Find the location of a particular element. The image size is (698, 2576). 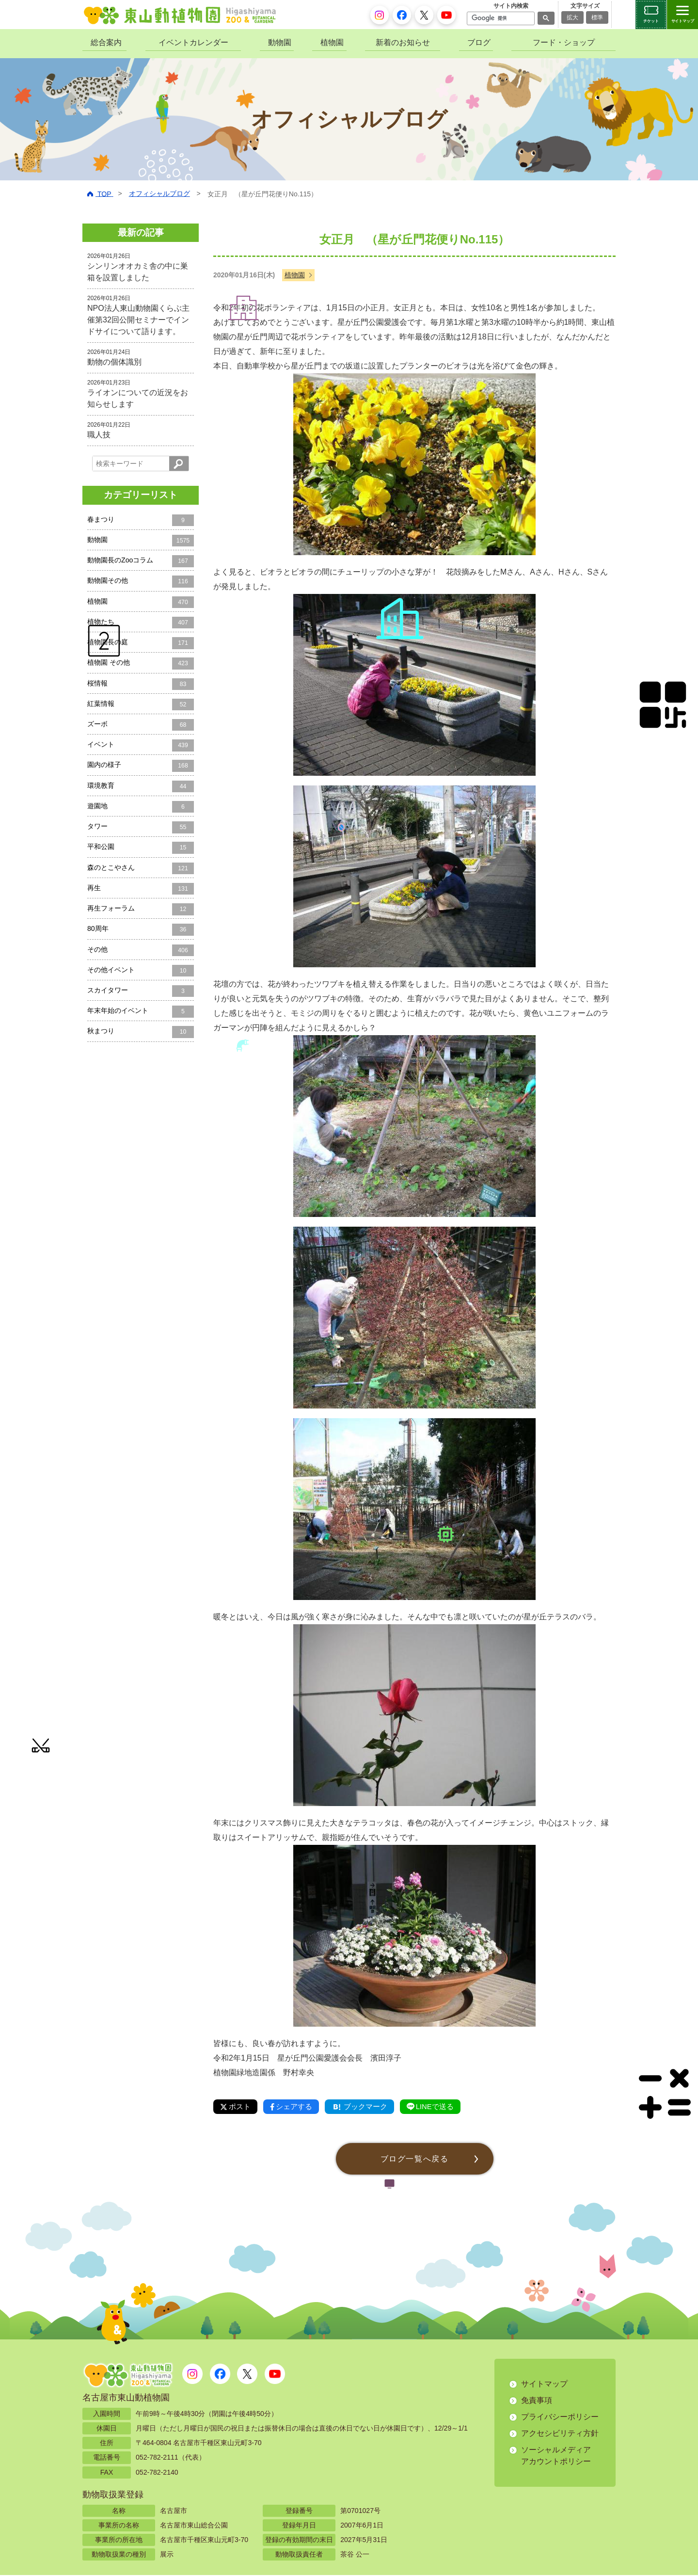

view hockey sports content is located at coordinates (41, 1745).